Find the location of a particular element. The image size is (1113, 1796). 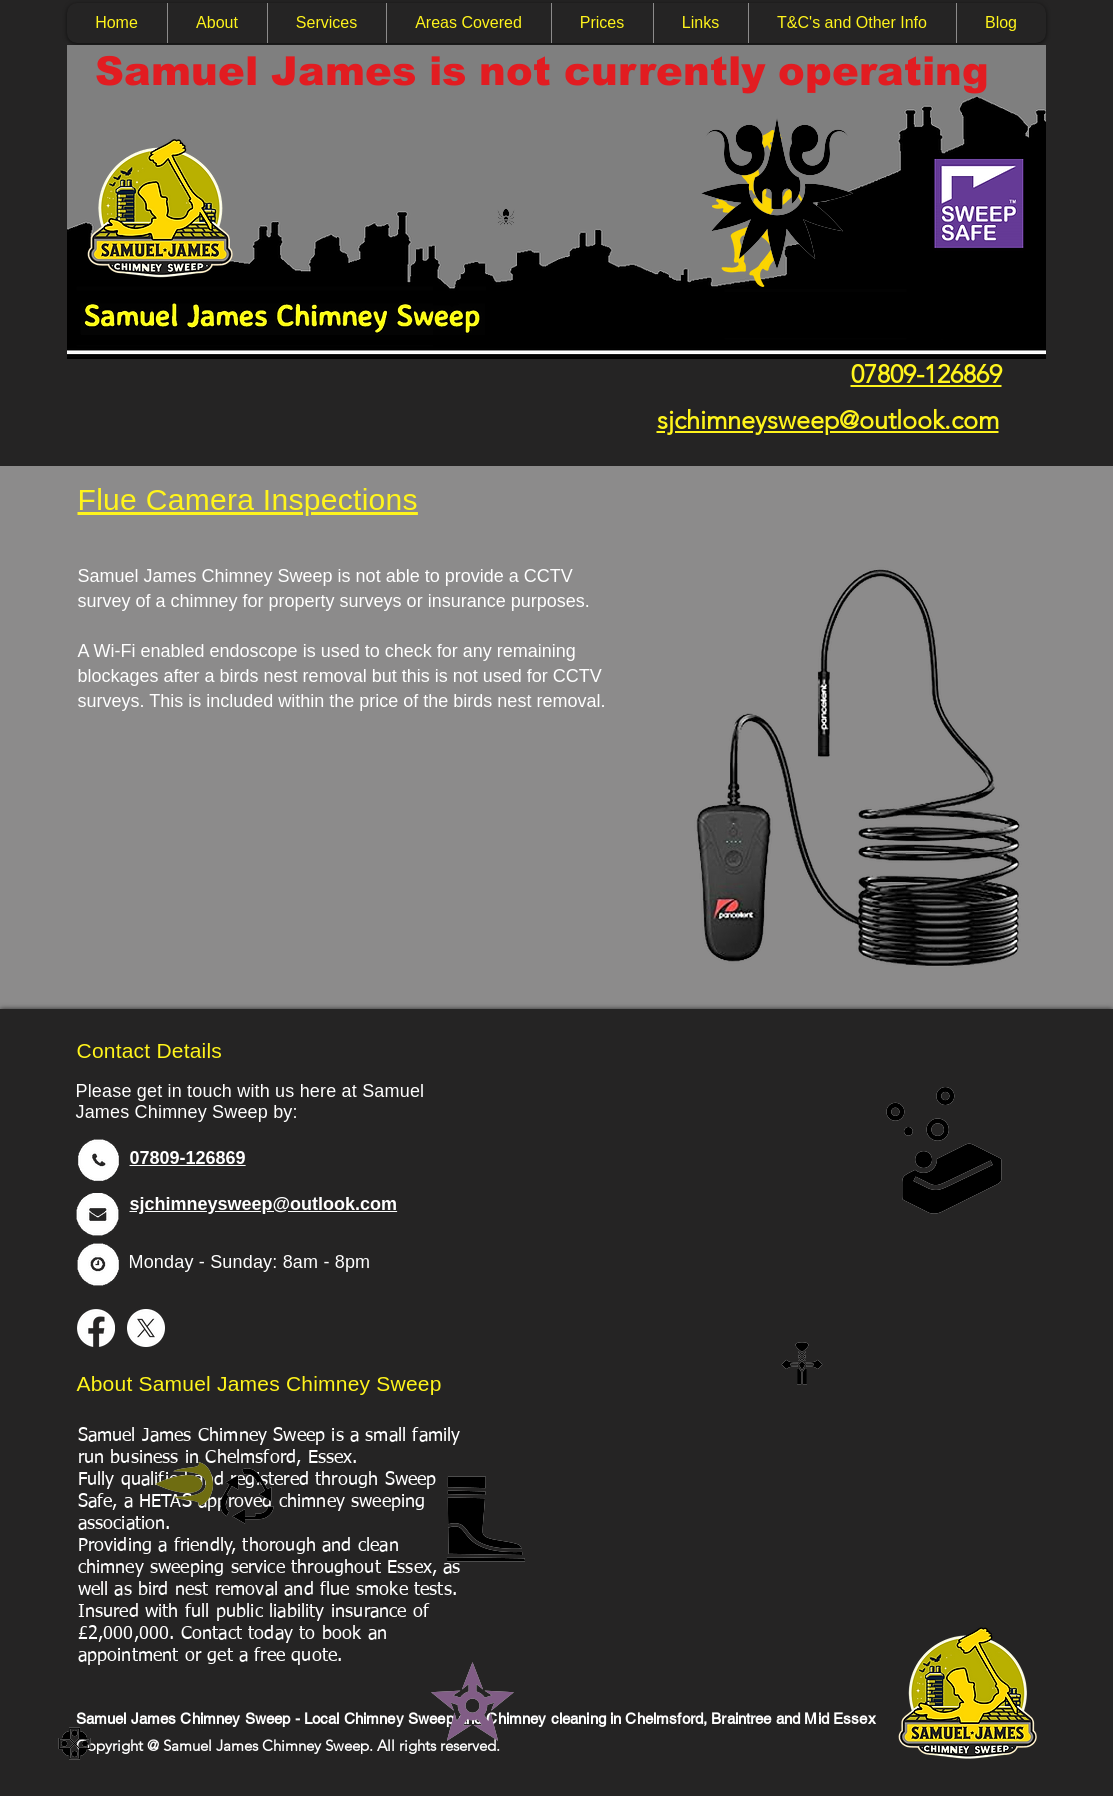

select a sword or melee weapon in a game inventory is located at coordinates (802, 1363).